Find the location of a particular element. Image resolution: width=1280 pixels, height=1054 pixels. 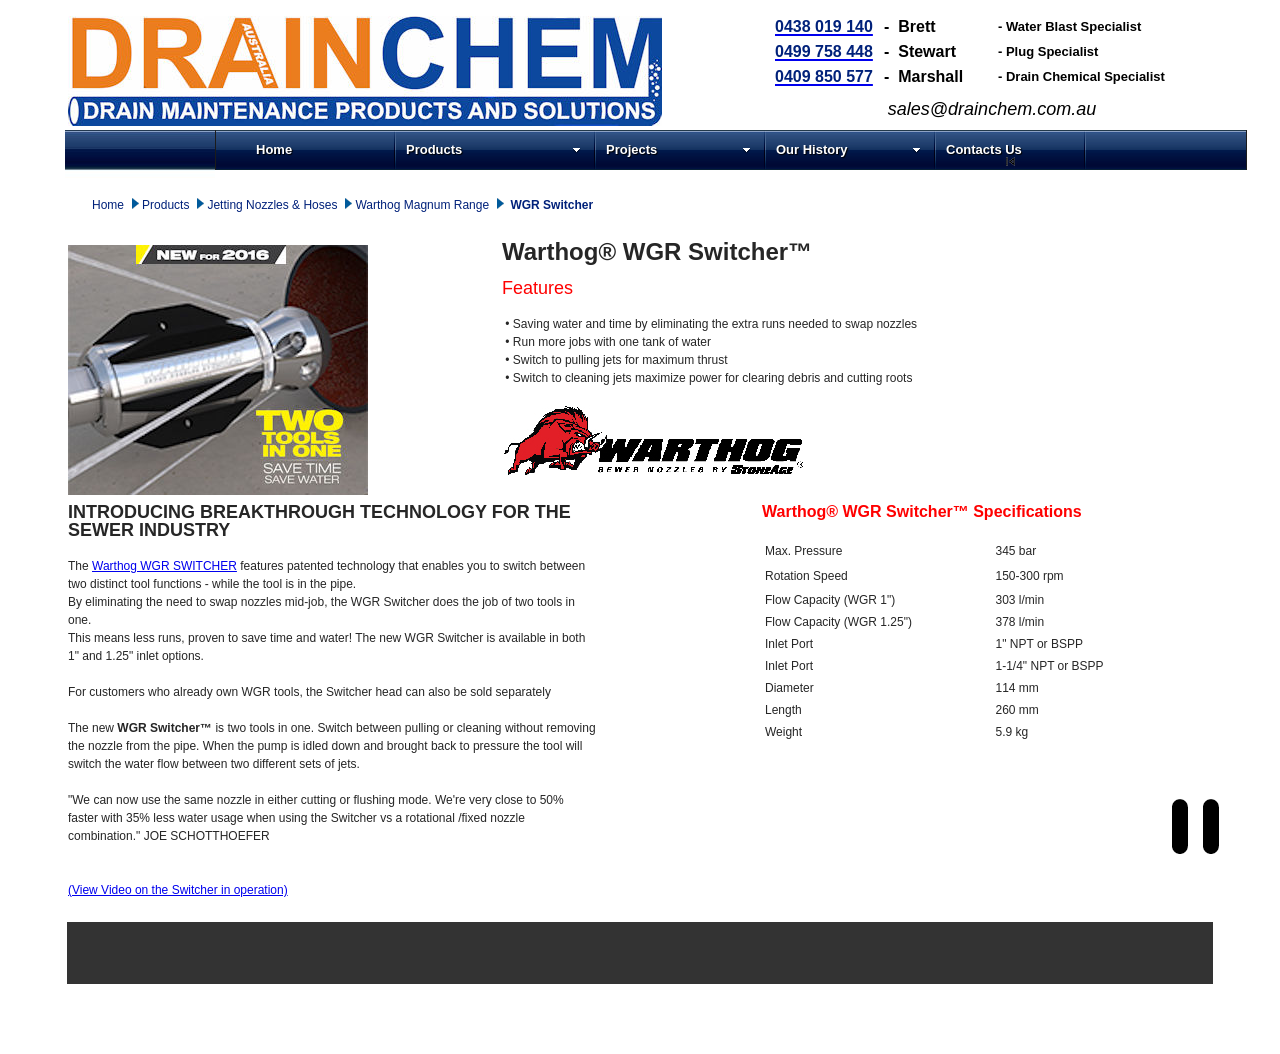

pause media playback is located at coordinates (1195, 826).